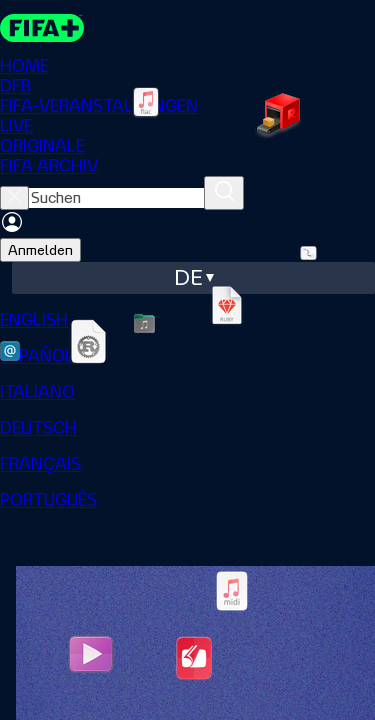 The width and height of the screenshot is (375, 720). What do you see at coordinates (308, 252) in the screenshot?
I see `open a karbon vector graphics file` at bounding box center [308, 252].